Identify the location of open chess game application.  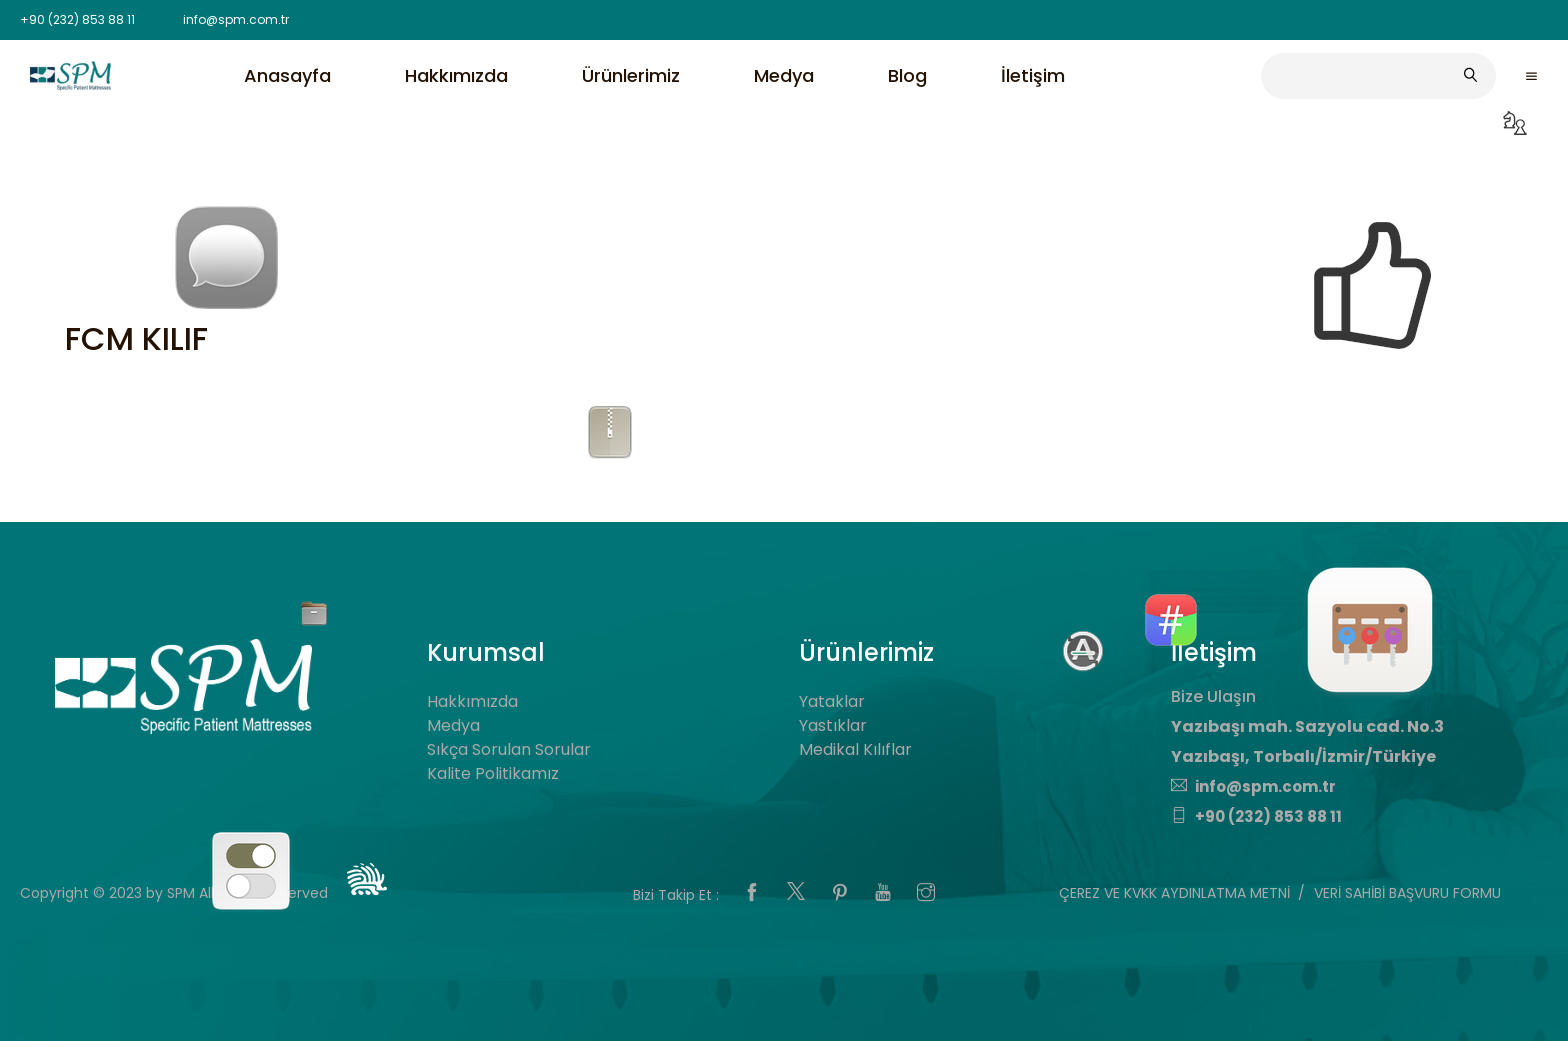
(1515, 123).